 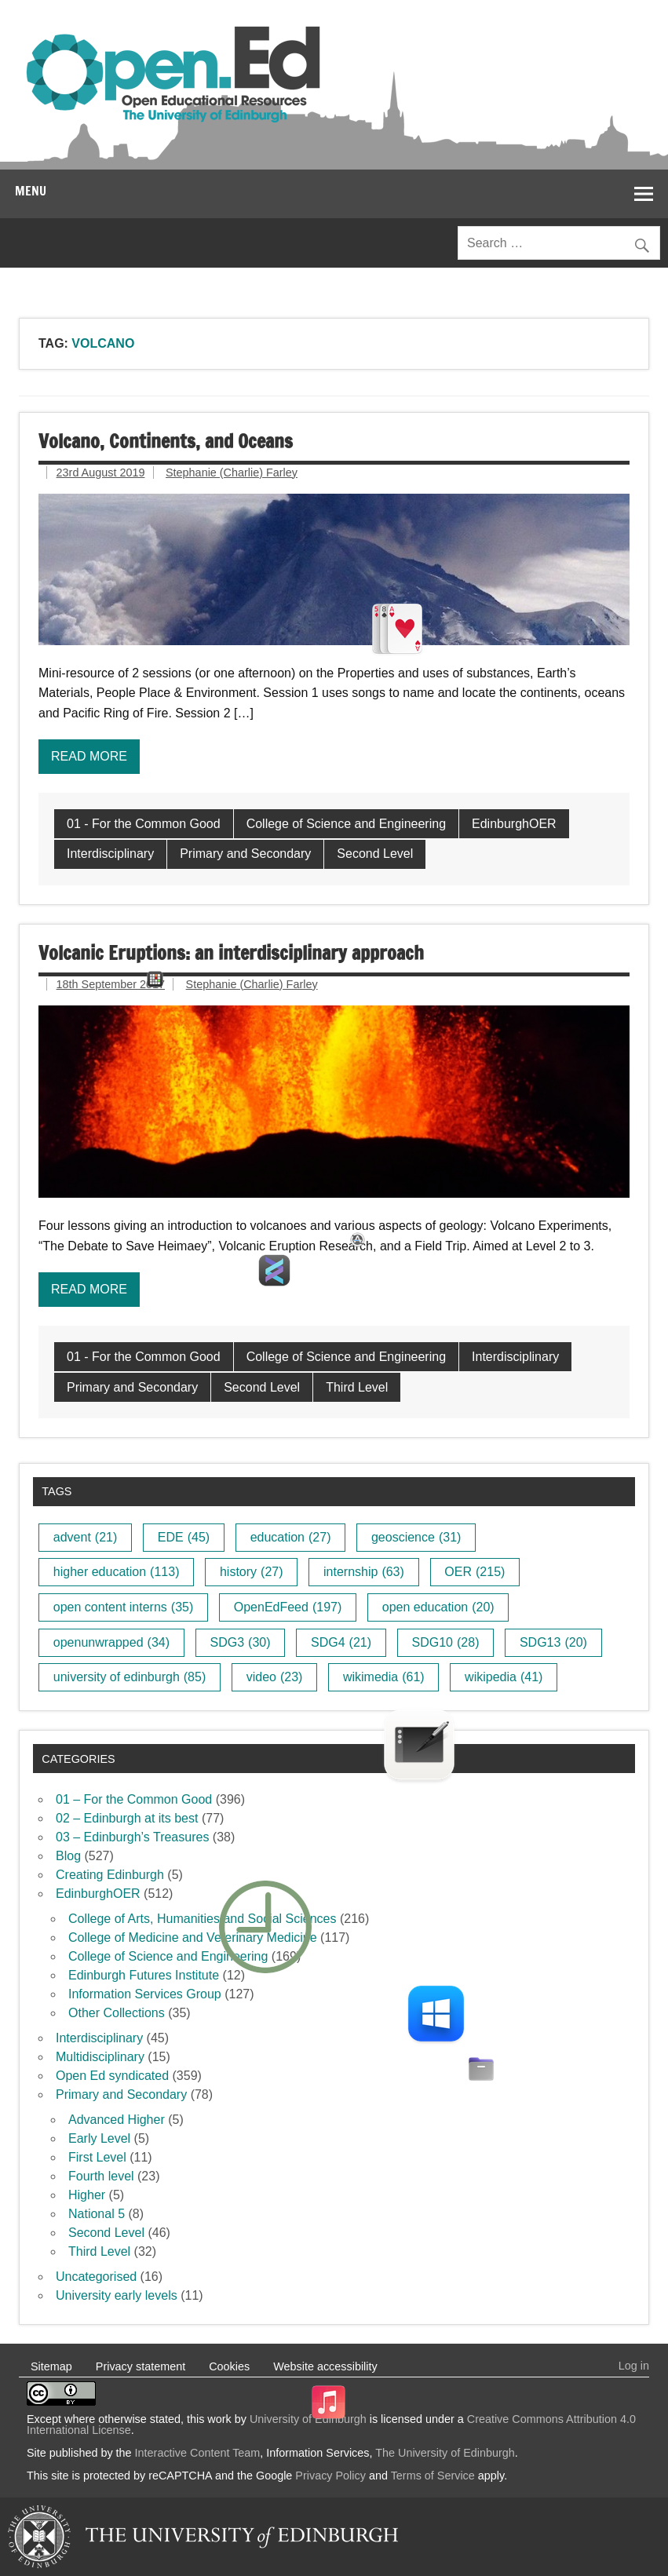 I want to click on view slideshow or presentation mode, so click(x=265, y=1927).